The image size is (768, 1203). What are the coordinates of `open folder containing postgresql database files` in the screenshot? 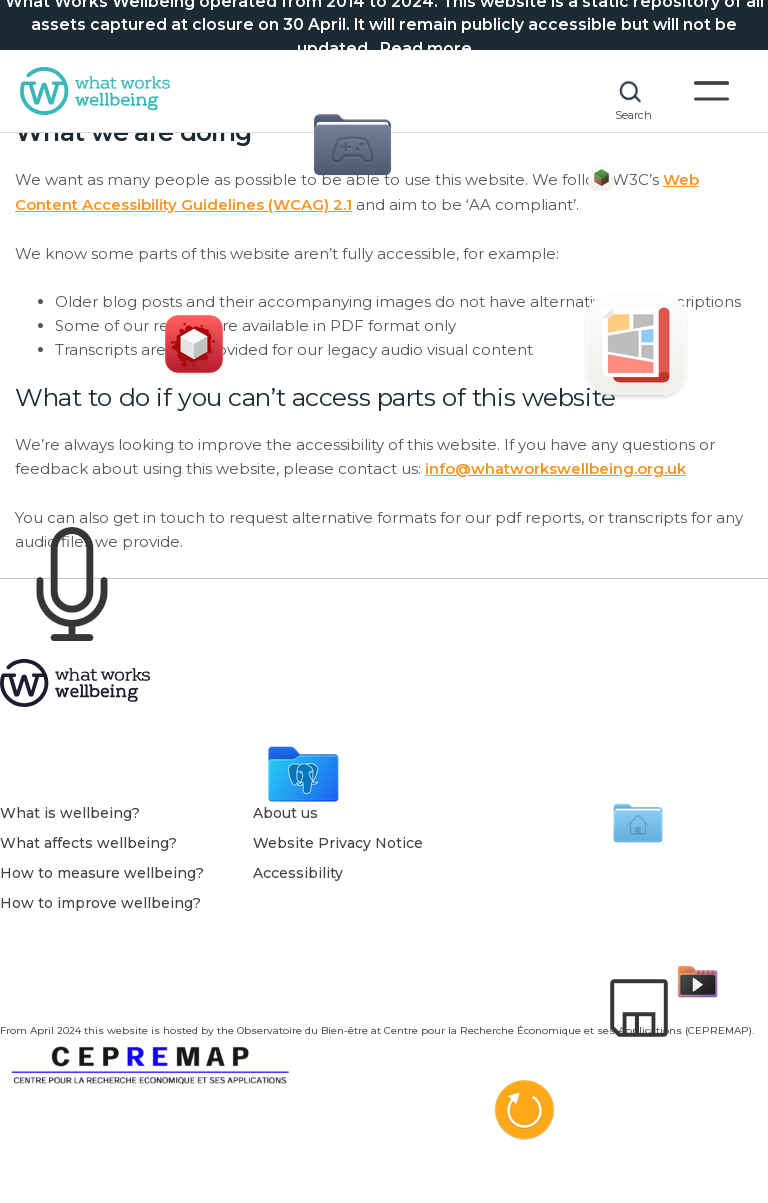 It's located at (303, 776).